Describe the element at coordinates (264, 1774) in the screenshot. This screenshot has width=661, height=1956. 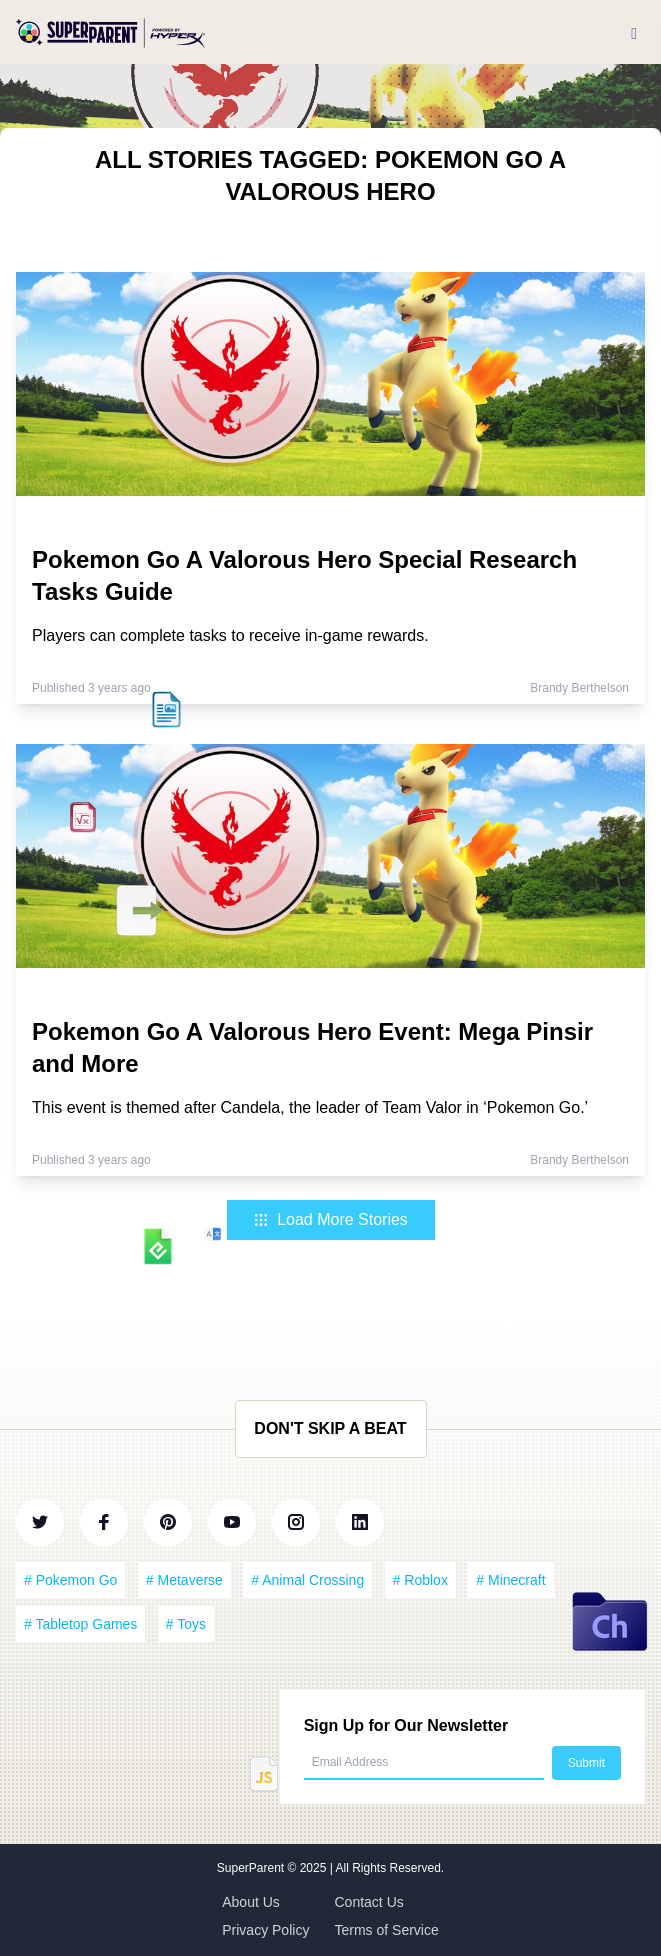
I see `indicates a javascript source file` at that location.